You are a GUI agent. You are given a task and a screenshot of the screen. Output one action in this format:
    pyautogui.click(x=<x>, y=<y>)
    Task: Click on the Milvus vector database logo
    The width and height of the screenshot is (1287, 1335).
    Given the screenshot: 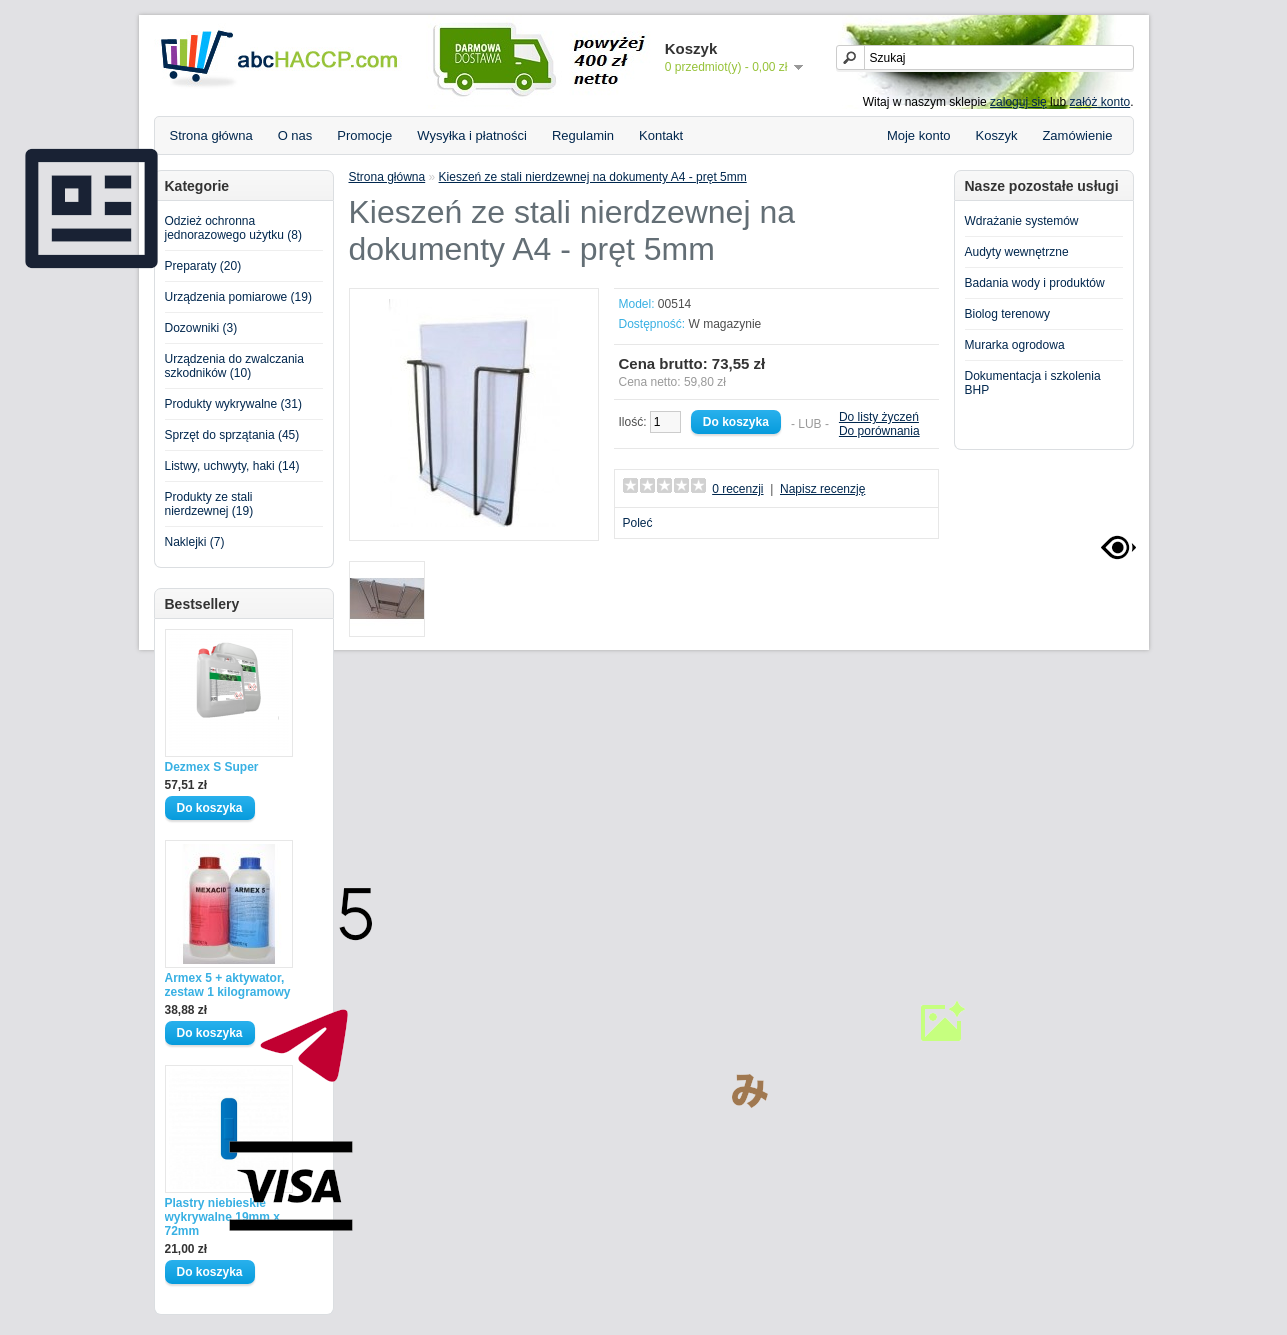 What is the action you would take?
    pyautogui.click(x=1118, y=547)
    